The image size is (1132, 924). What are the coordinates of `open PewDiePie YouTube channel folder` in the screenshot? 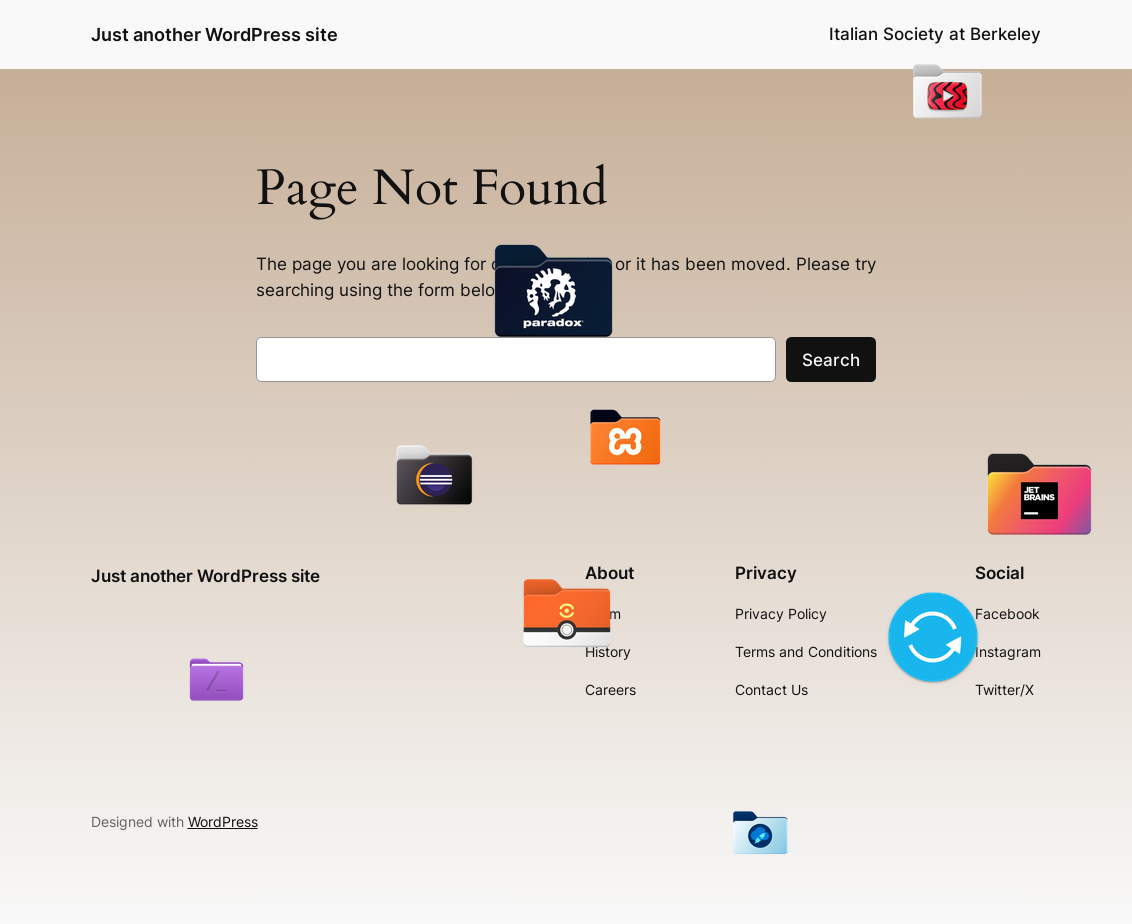 It's located at (947, 93).